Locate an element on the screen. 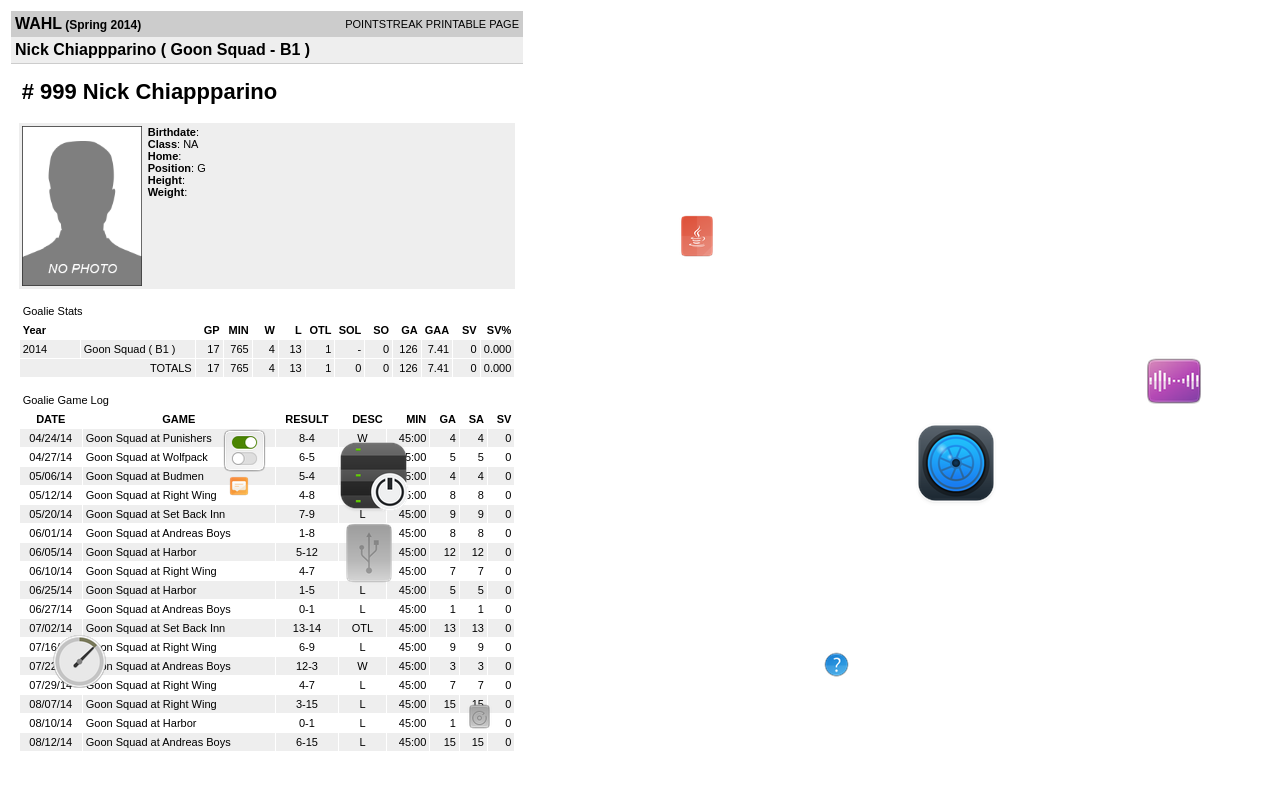  indicates a java source code file is located at coordinates (697, 236).